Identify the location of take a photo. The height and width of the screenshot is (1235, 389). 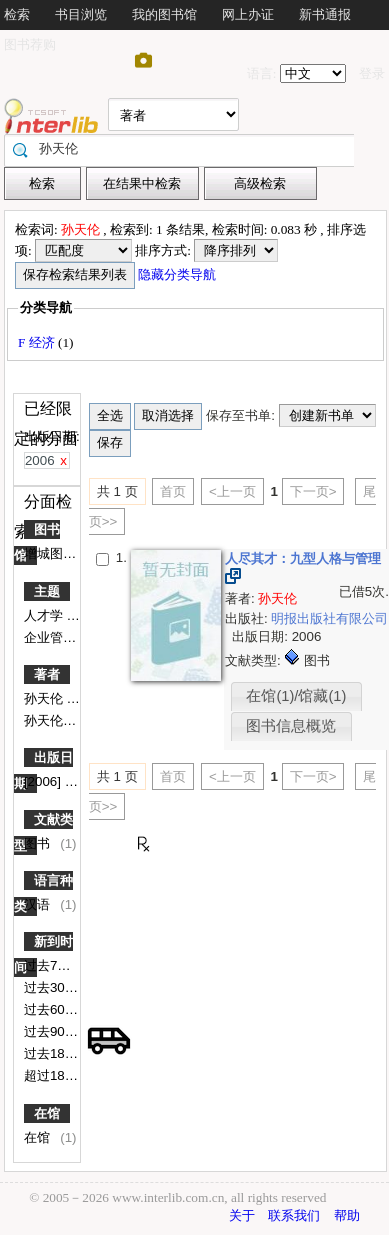
(143, 60).